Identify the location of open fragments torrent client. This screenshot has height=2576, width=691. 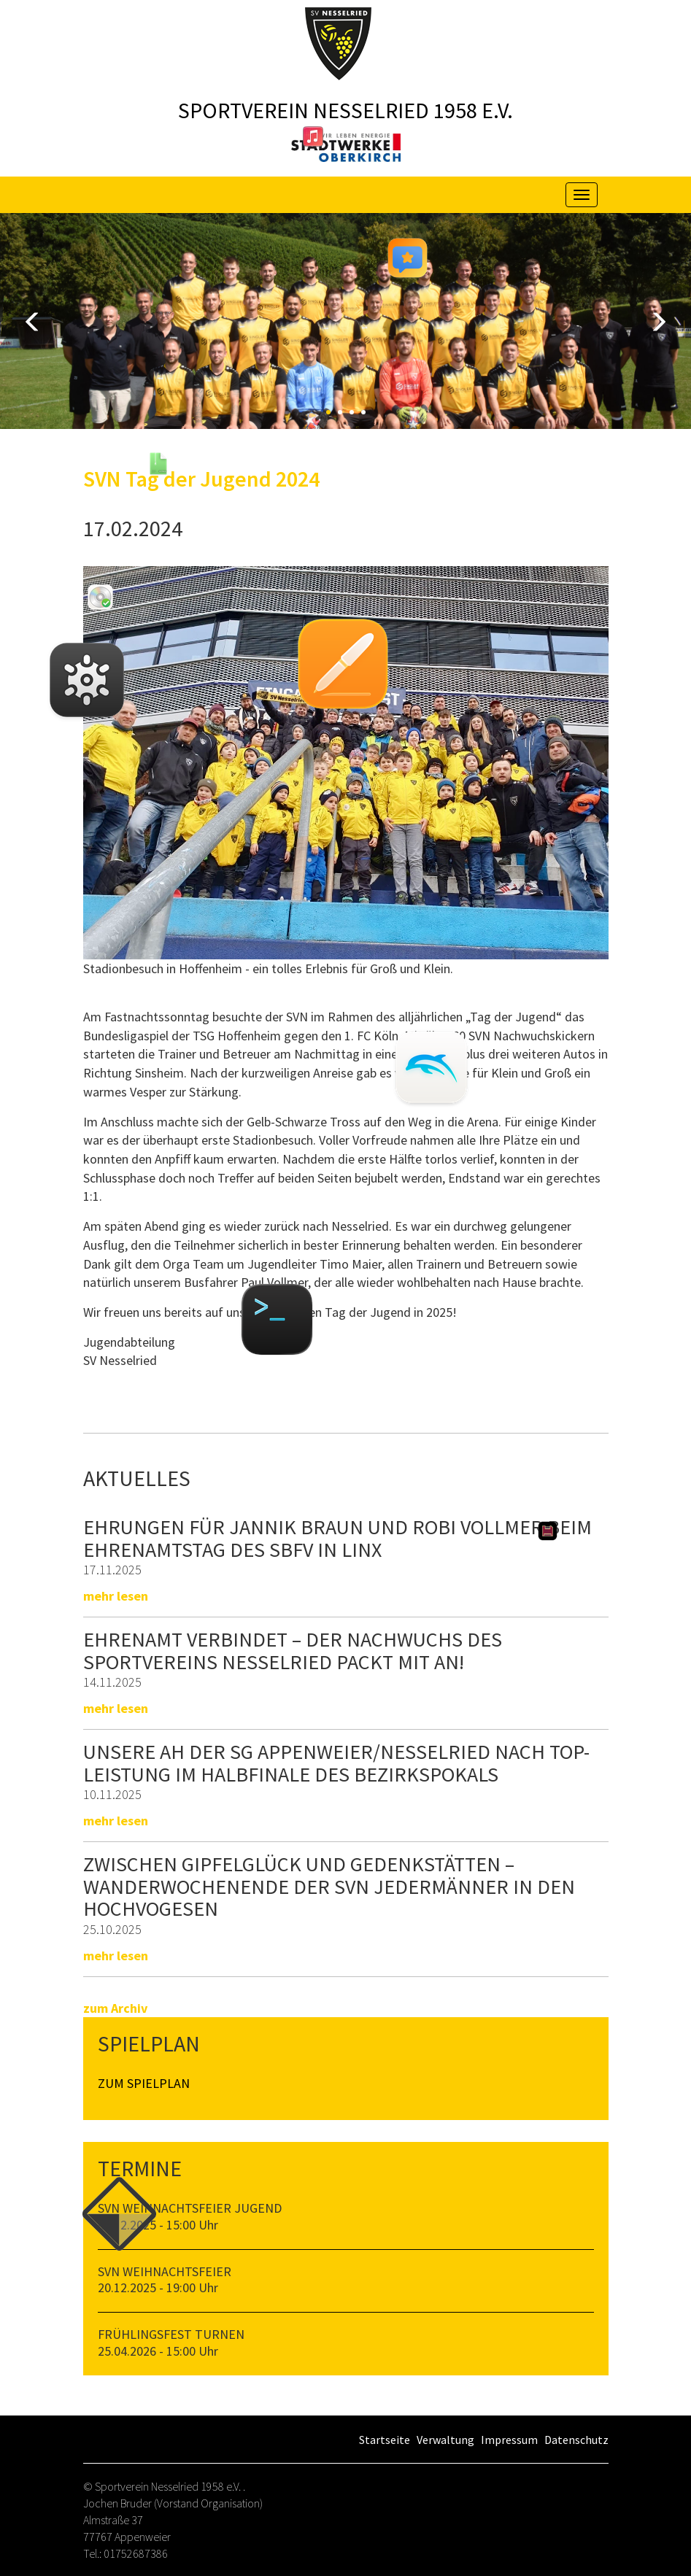
(119, 2213).